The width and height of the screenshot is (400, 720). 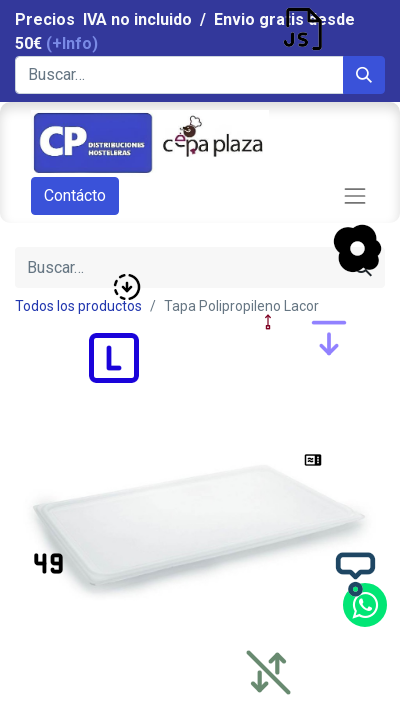 What do you see at coordinates (268, 672) in the screenshot?
I see `mobile data is disabled` at bounding box center [268, 672].